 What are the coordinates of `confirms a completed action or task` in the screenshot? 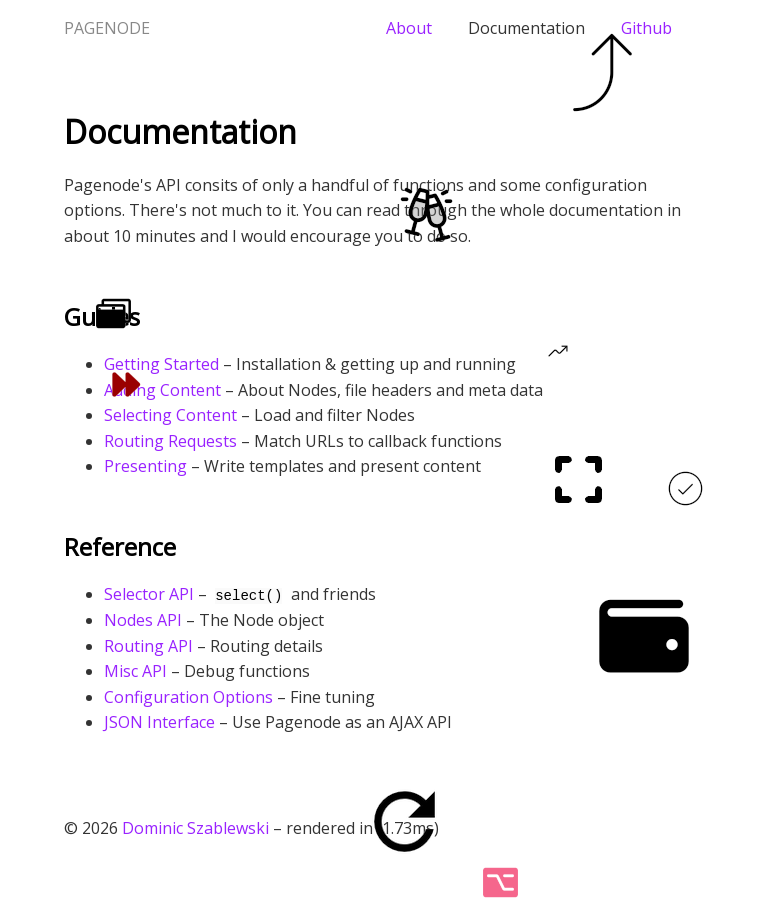 It's located at (685, 488).